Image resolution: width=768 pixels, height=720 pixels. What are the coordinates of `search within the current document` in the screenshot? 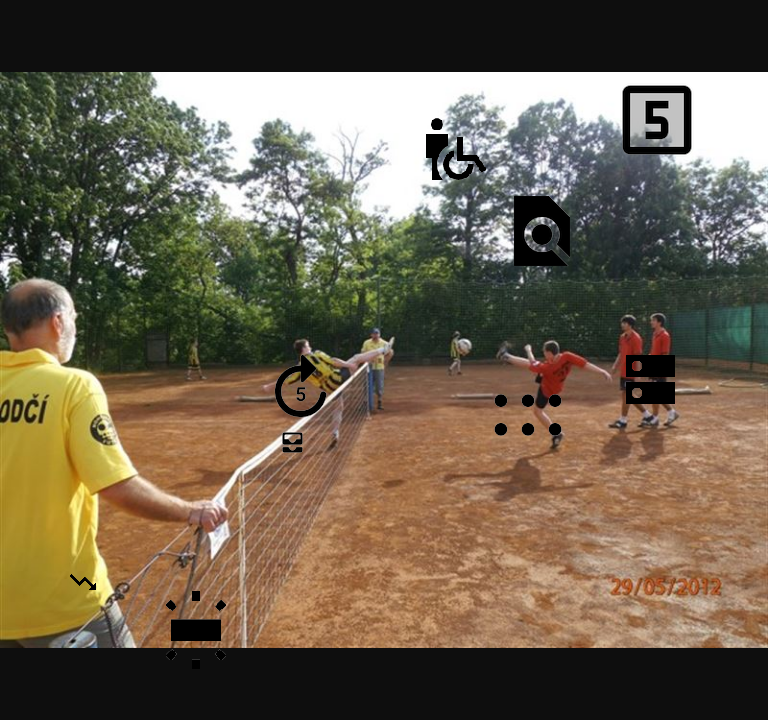 It's located at (542, 231).